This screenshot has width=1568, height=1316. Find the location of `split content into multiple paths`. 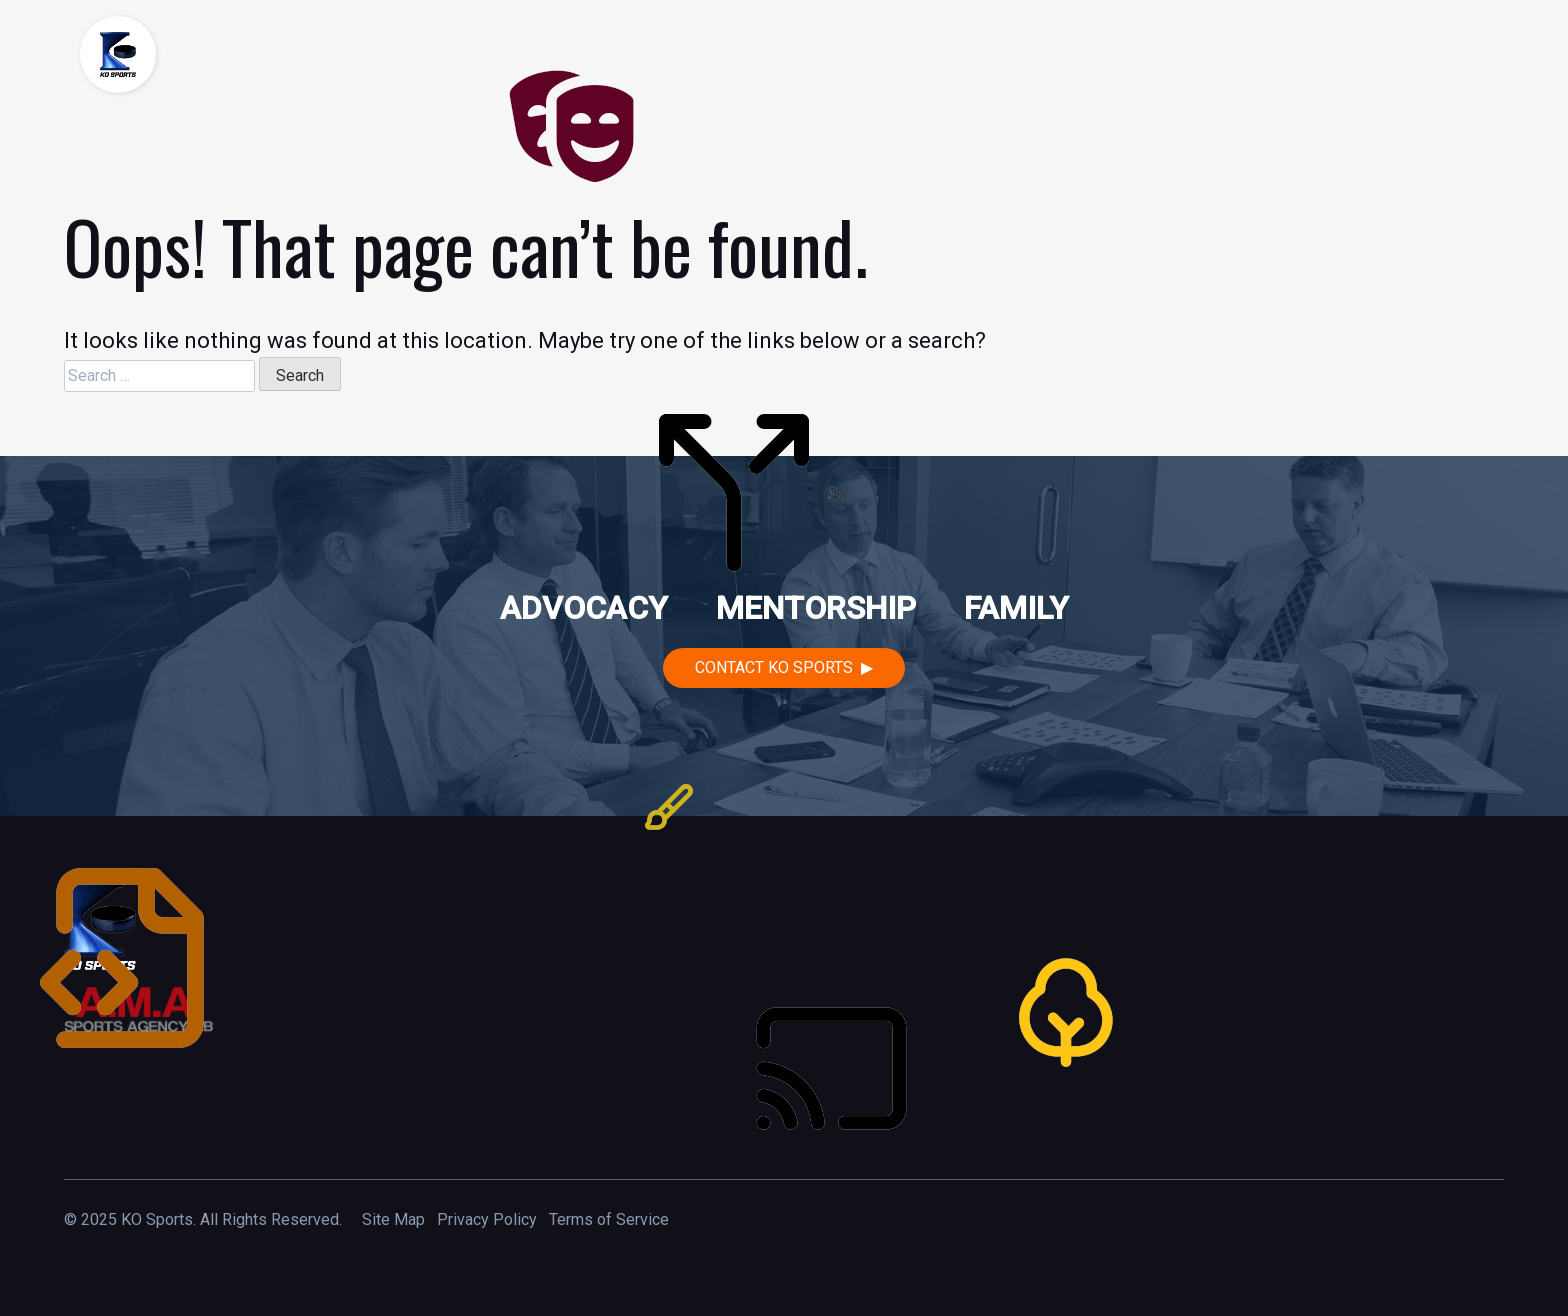

split content into multiple paths is located at coordinates (734, 489).